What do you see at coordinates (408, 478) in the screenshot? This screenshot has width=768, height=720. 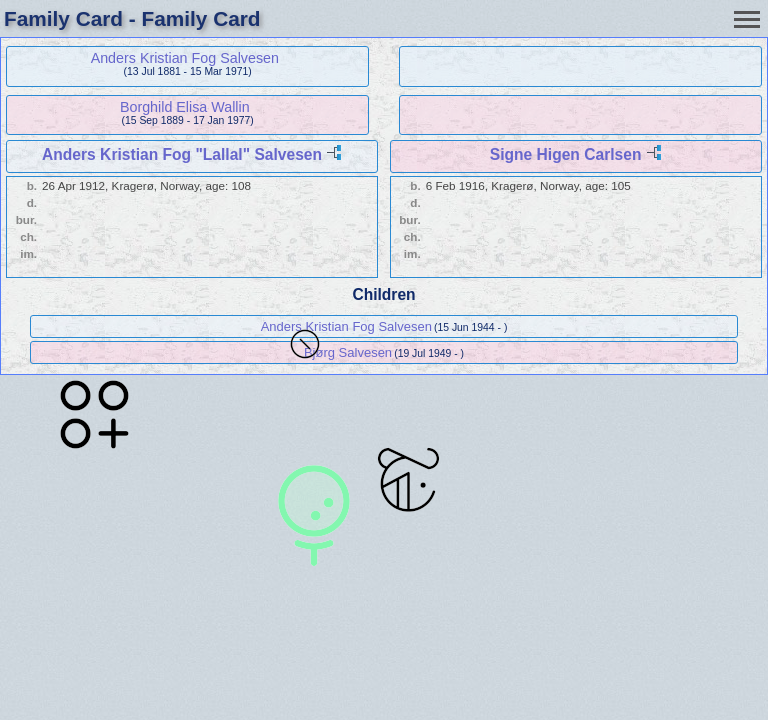 I see `open the New York Times app` at bounding box center [408, 478].